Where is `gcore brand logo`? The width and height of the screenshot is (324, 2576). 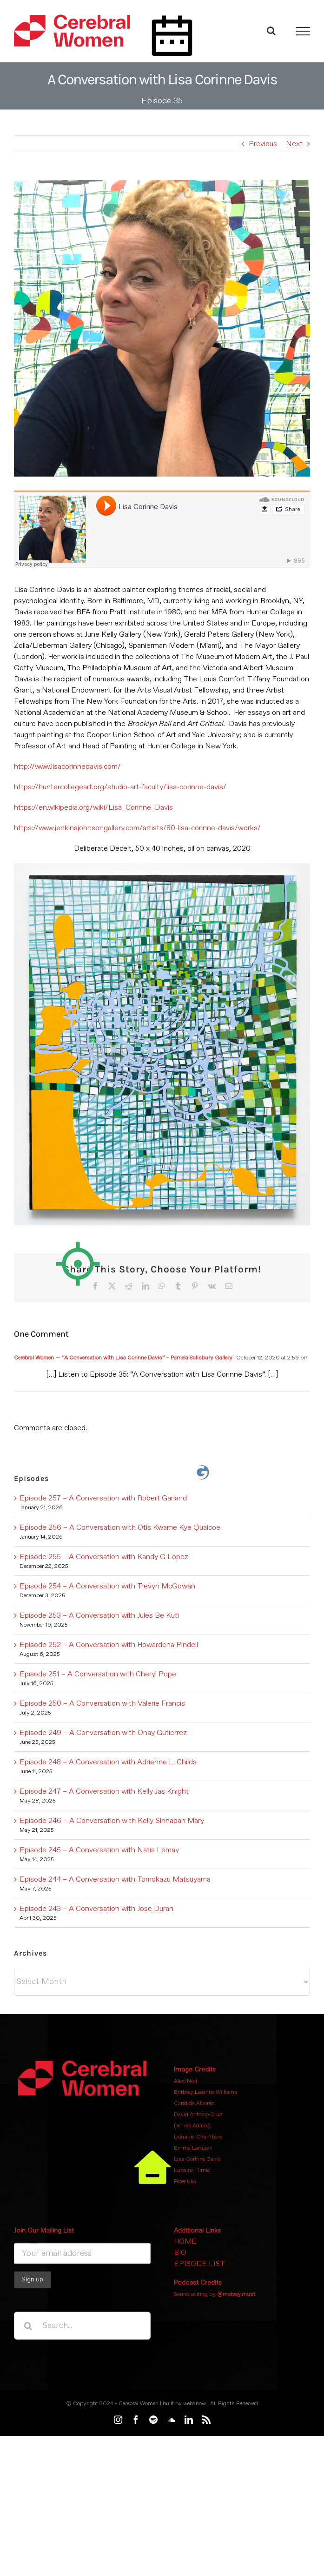 gcore brand logo is located at coordinates (203, 1472).